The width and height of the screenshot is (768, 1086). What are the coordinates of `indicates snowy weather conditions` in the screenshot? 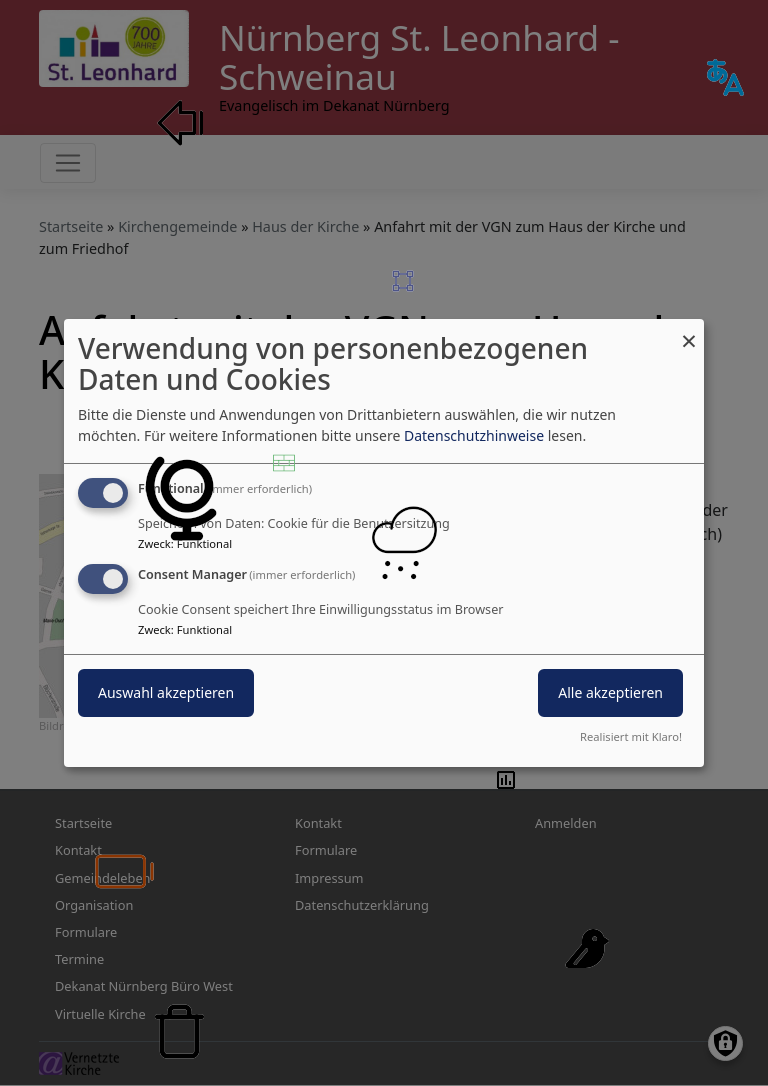 It's located at (404, 541).